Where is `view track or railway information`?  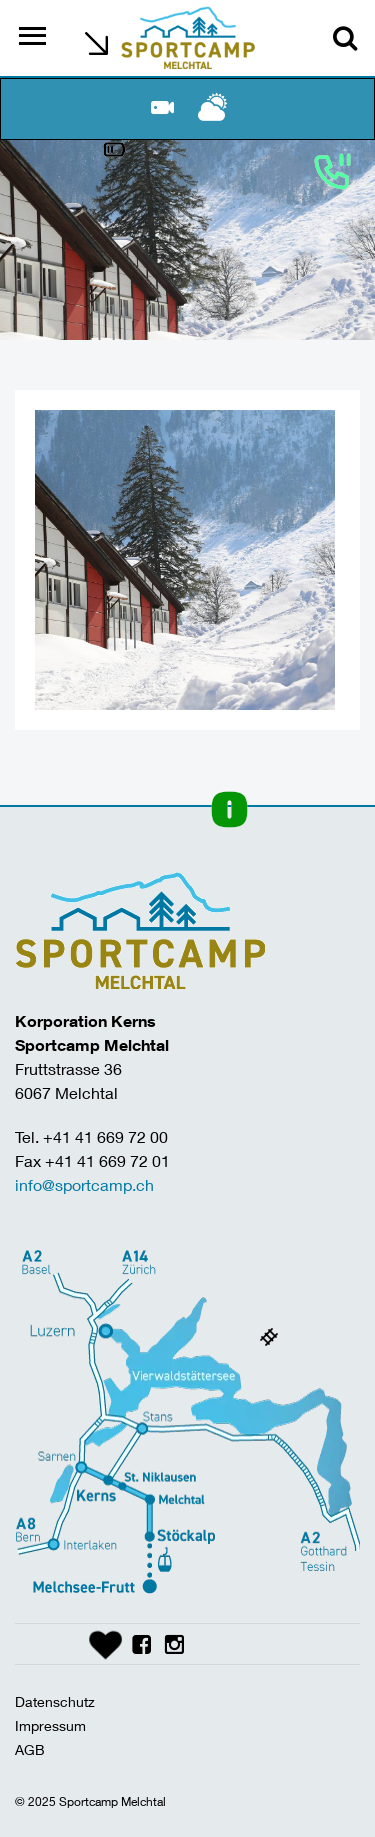
view track or railway information is located at coordinates (269, 1337).